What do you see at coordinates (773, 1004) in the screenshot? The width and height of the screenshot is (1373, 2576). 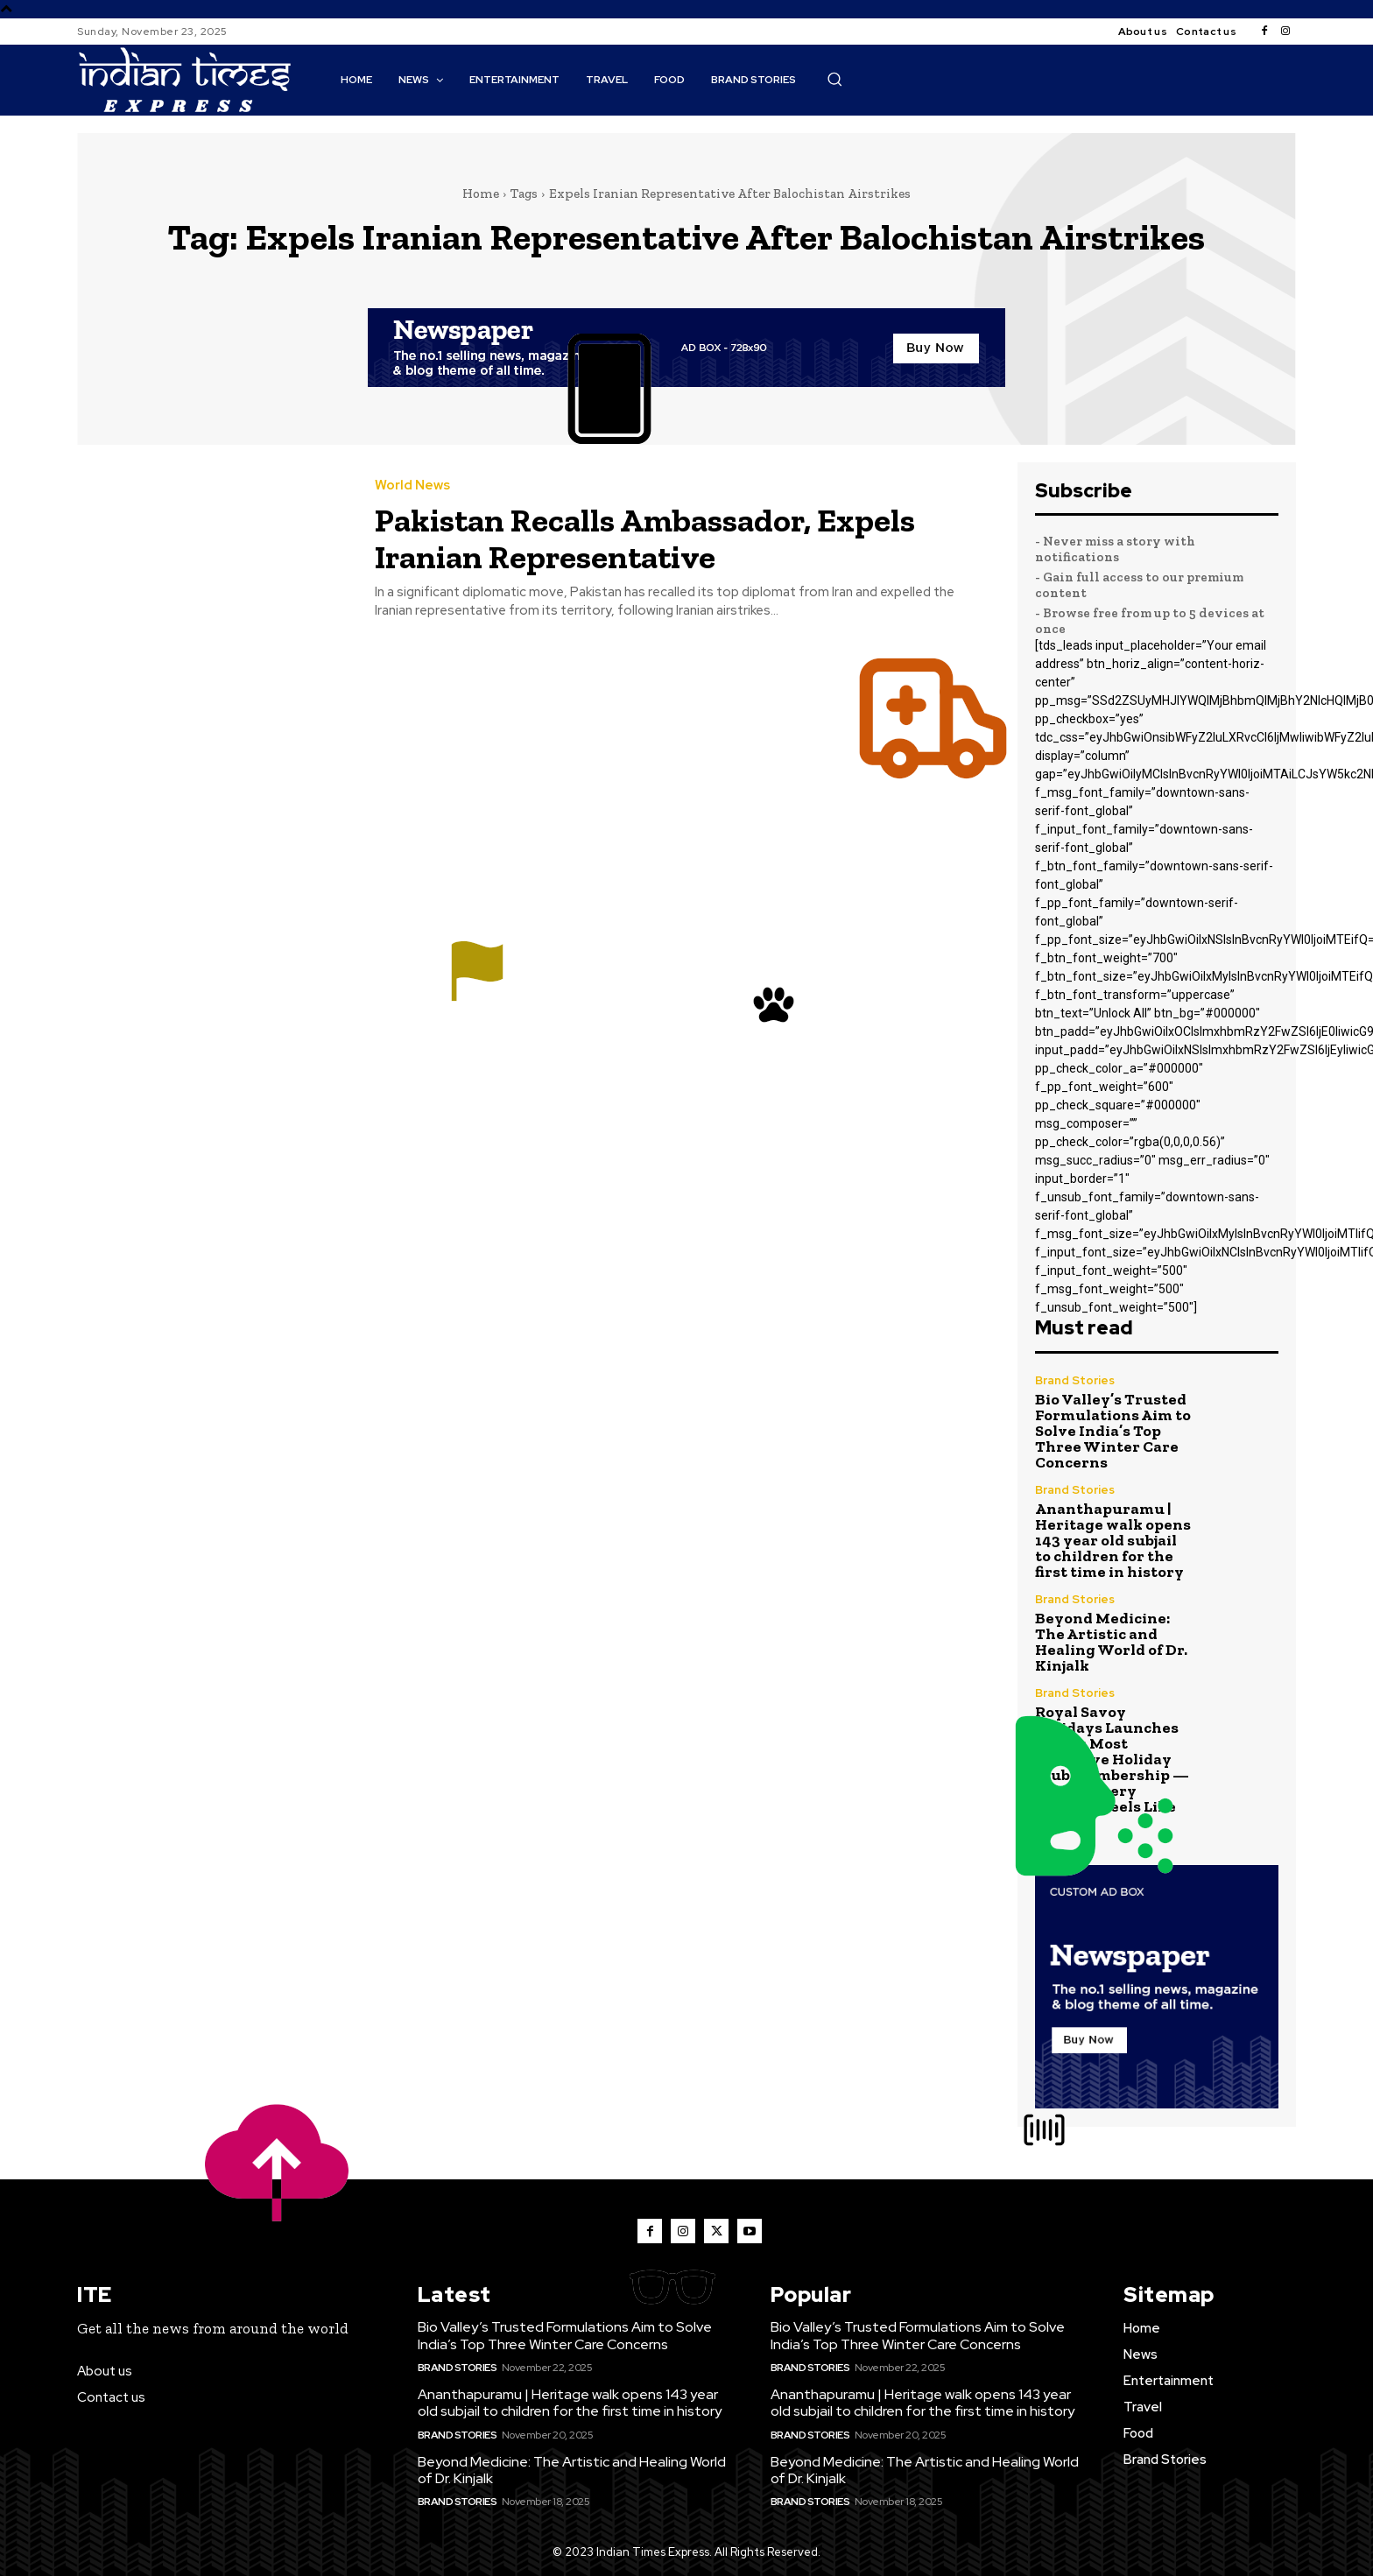 I see `access pet-related features or settings` at bounding box center [773, 1004].